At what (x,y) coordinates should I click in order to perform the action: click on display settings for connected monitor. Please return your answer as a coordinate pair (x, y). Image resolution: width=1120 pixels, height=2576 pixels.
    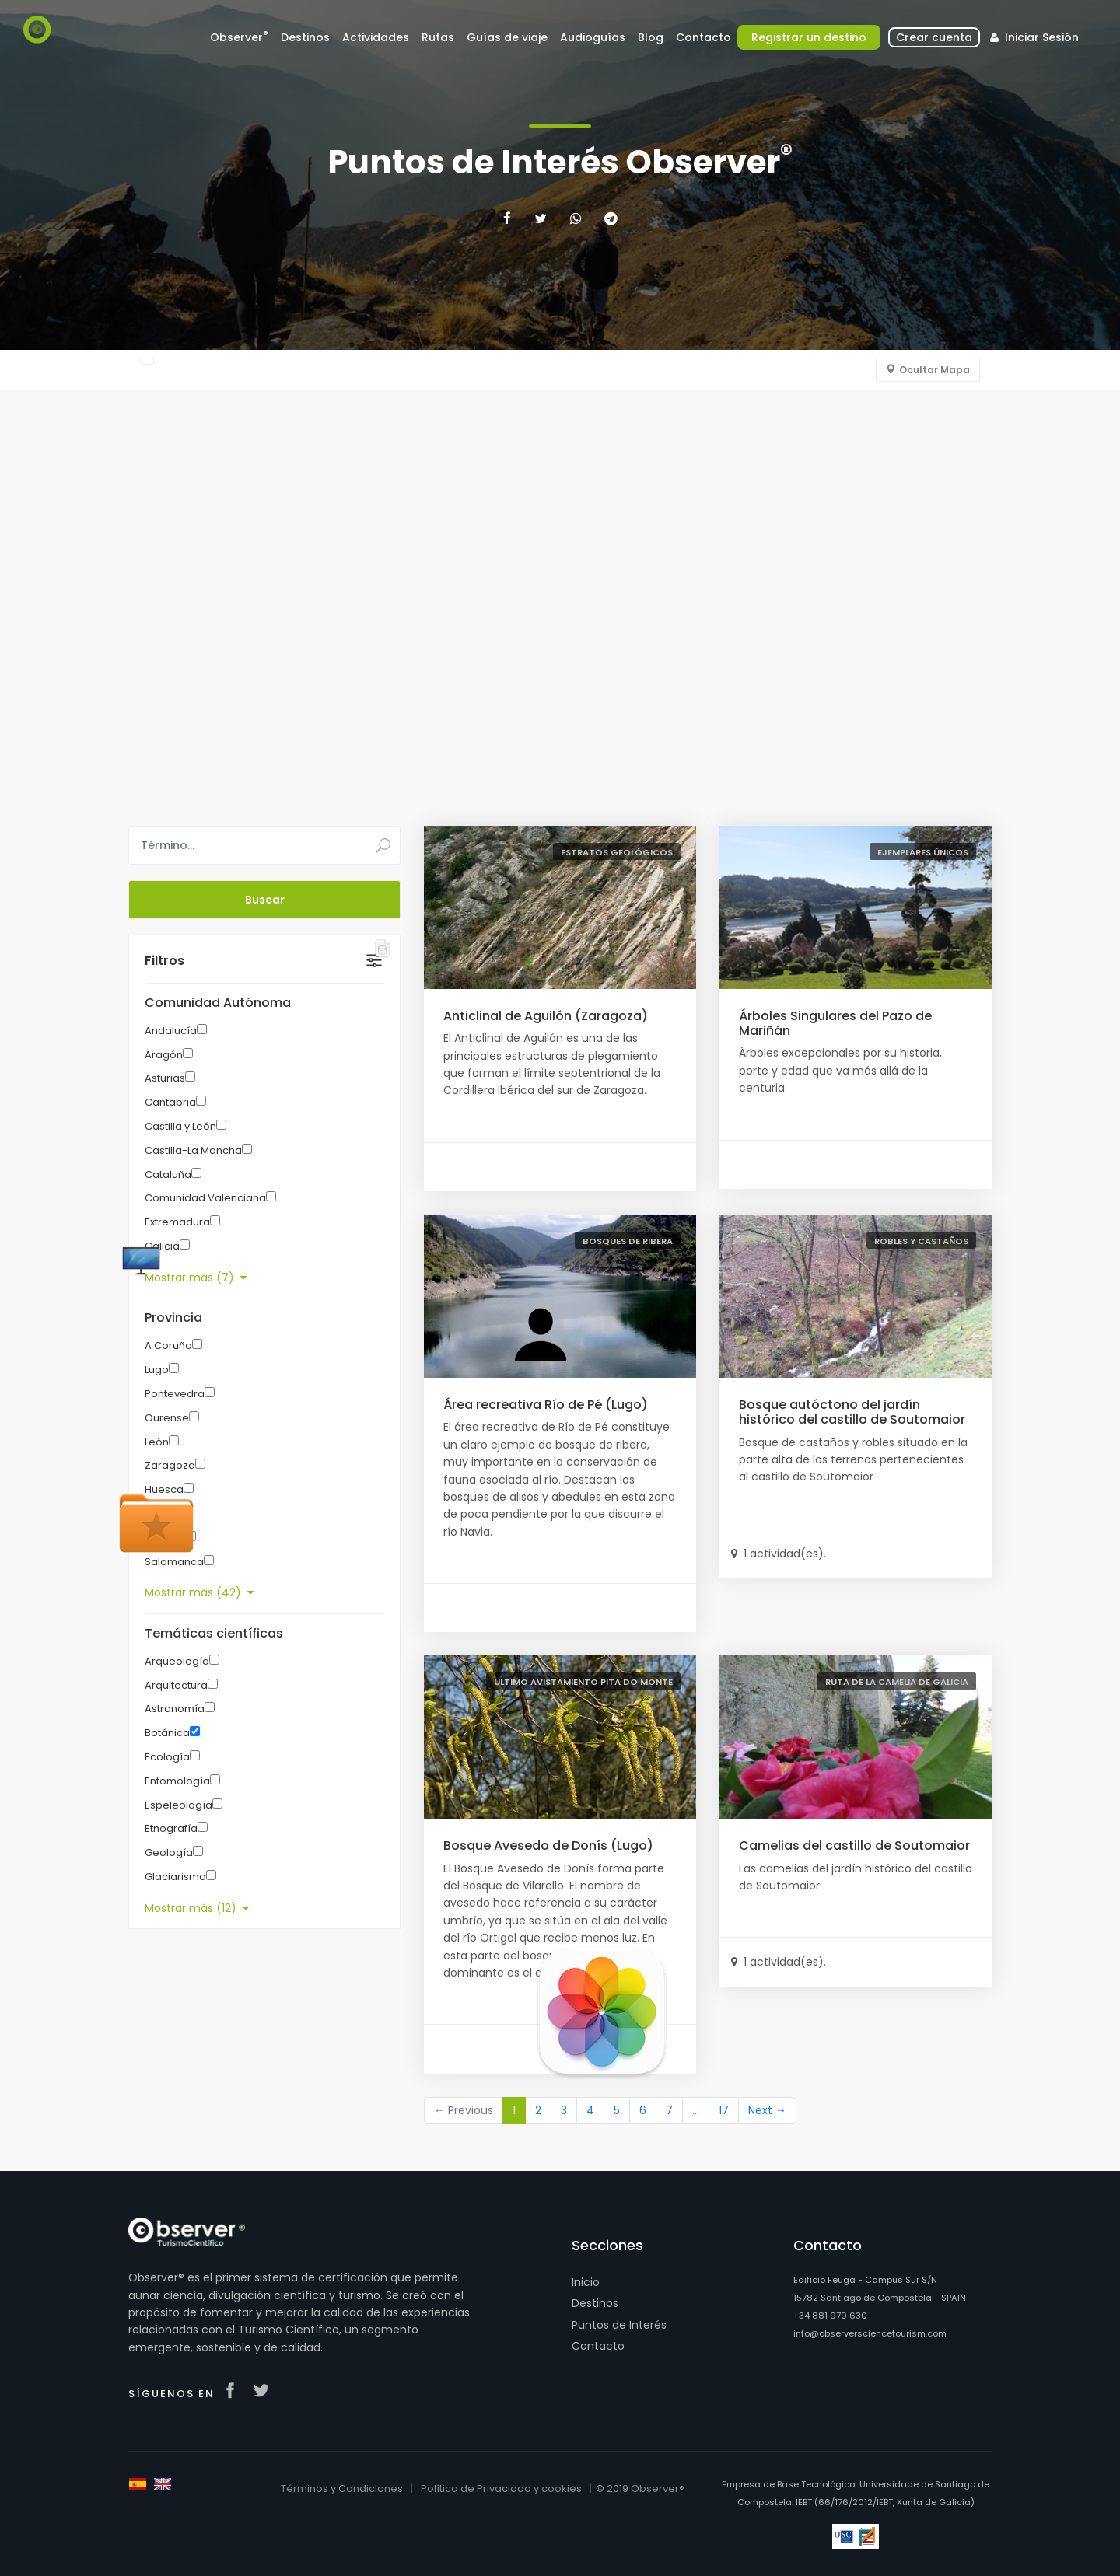
    Looking at the image, I should click on (141, 1257).